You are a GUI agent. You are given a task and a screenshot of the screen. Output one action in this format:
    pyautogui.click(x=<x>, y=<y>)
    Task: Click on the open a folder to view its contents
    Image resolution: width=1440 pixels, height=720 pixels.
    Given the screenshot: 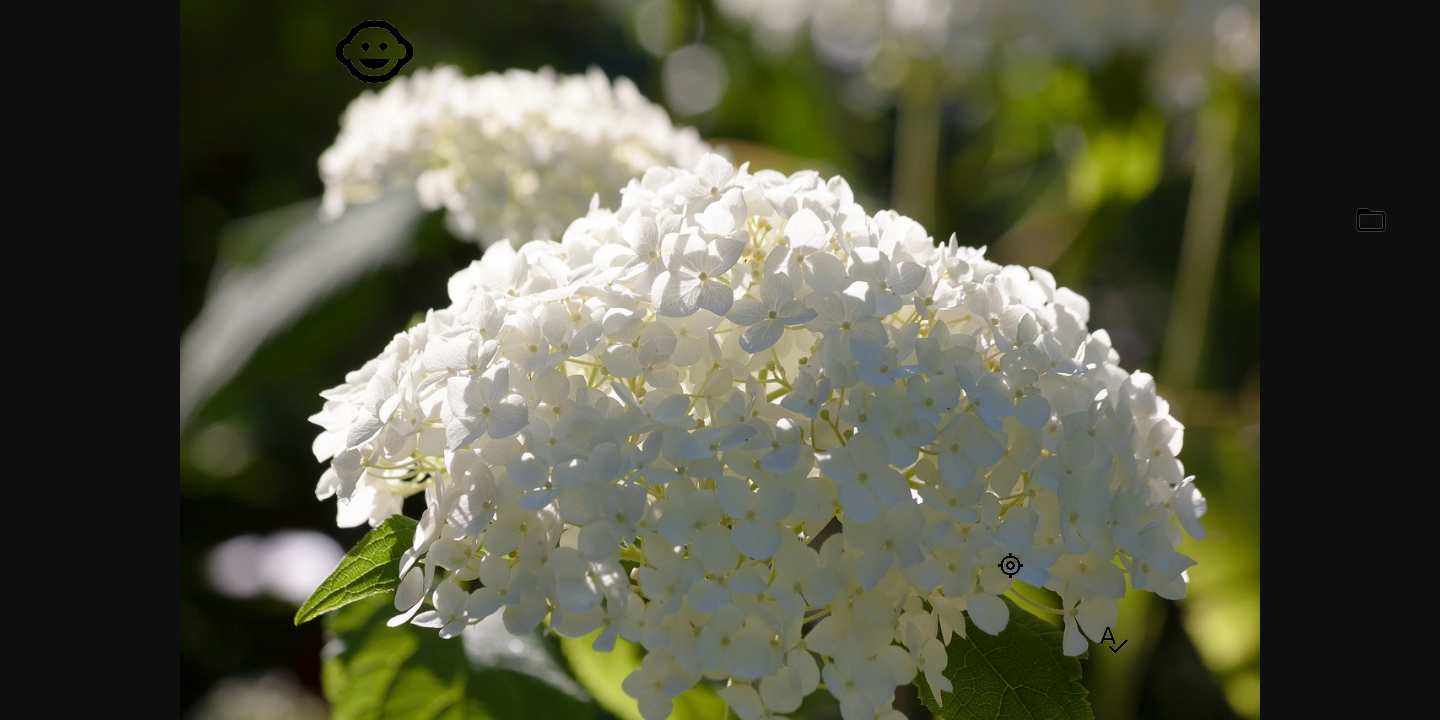 What is the action you would take?
    pyautogui.click(x=1371, y=220)
    